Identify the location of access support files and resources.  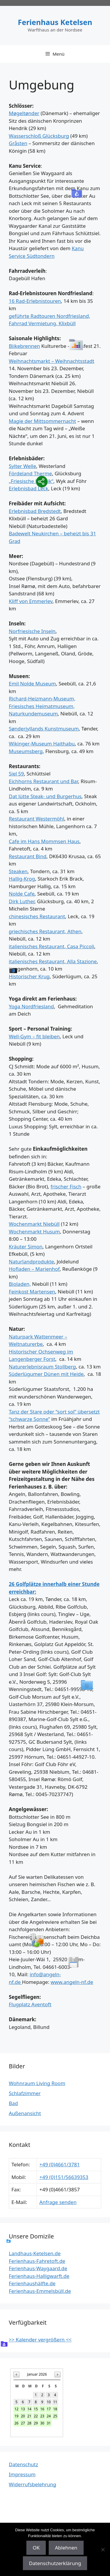
(87, 1685).